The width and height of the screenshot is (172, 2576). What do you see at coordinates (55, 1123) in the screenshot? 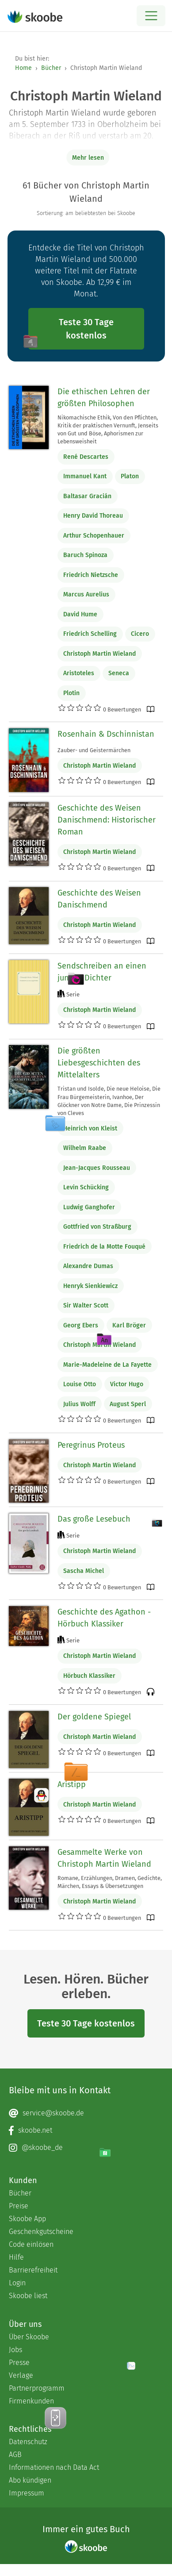
I see `open your work files folder` at bounding box center [55, 1123].